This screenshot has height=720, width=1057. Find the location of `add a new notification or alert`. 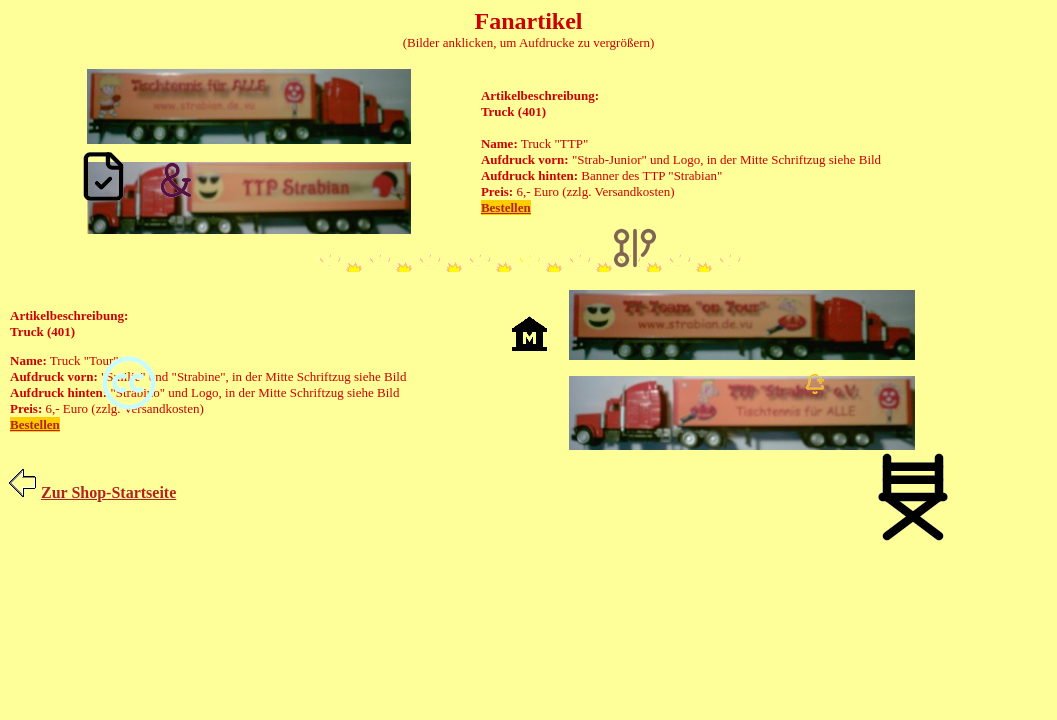

add a new notification or alert is located at coordinates (815, 384).